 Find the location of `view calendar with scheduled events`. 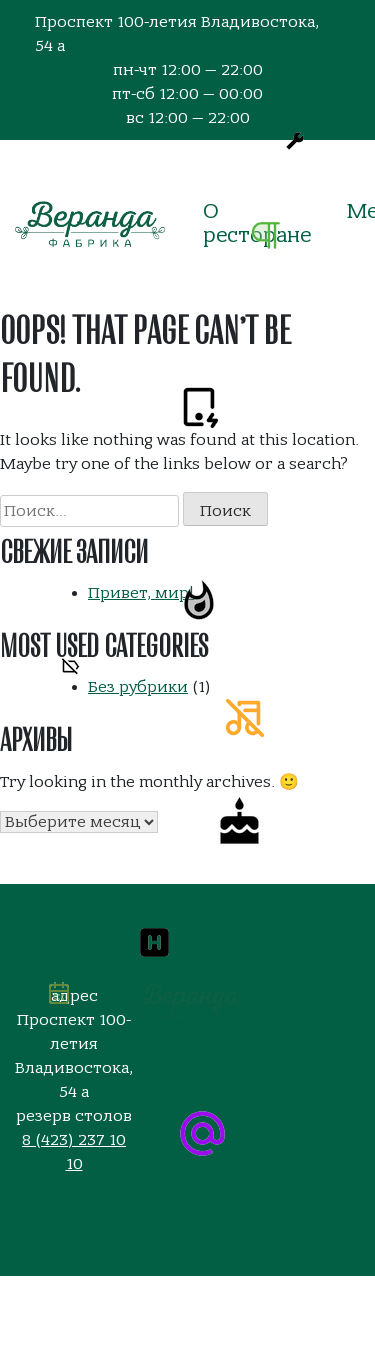

view calendar with scheduled events is located at coordinates (59, 993).